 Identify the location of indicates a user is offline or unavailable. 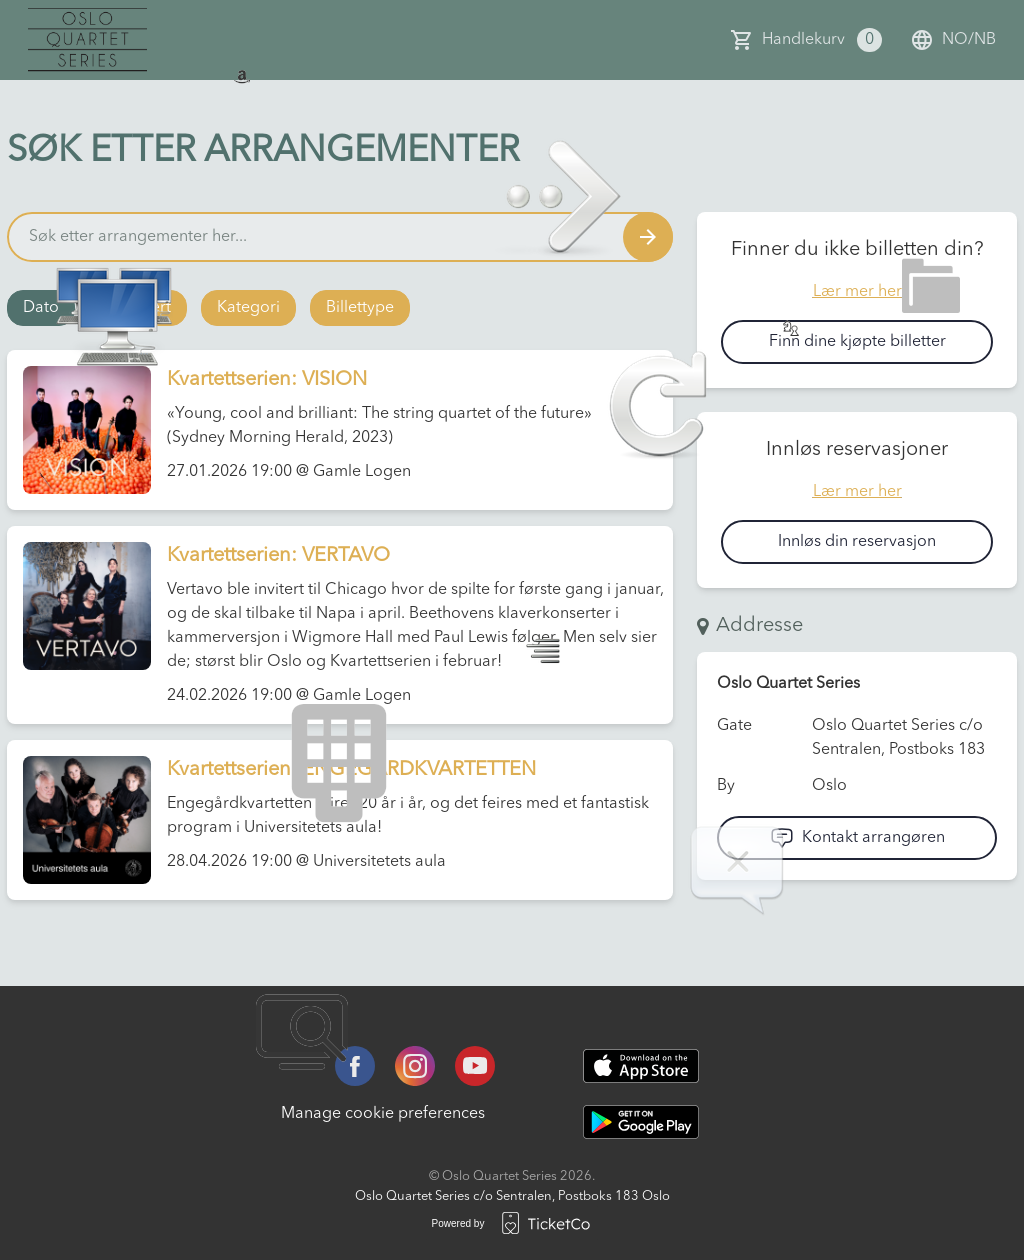
(737, 869).